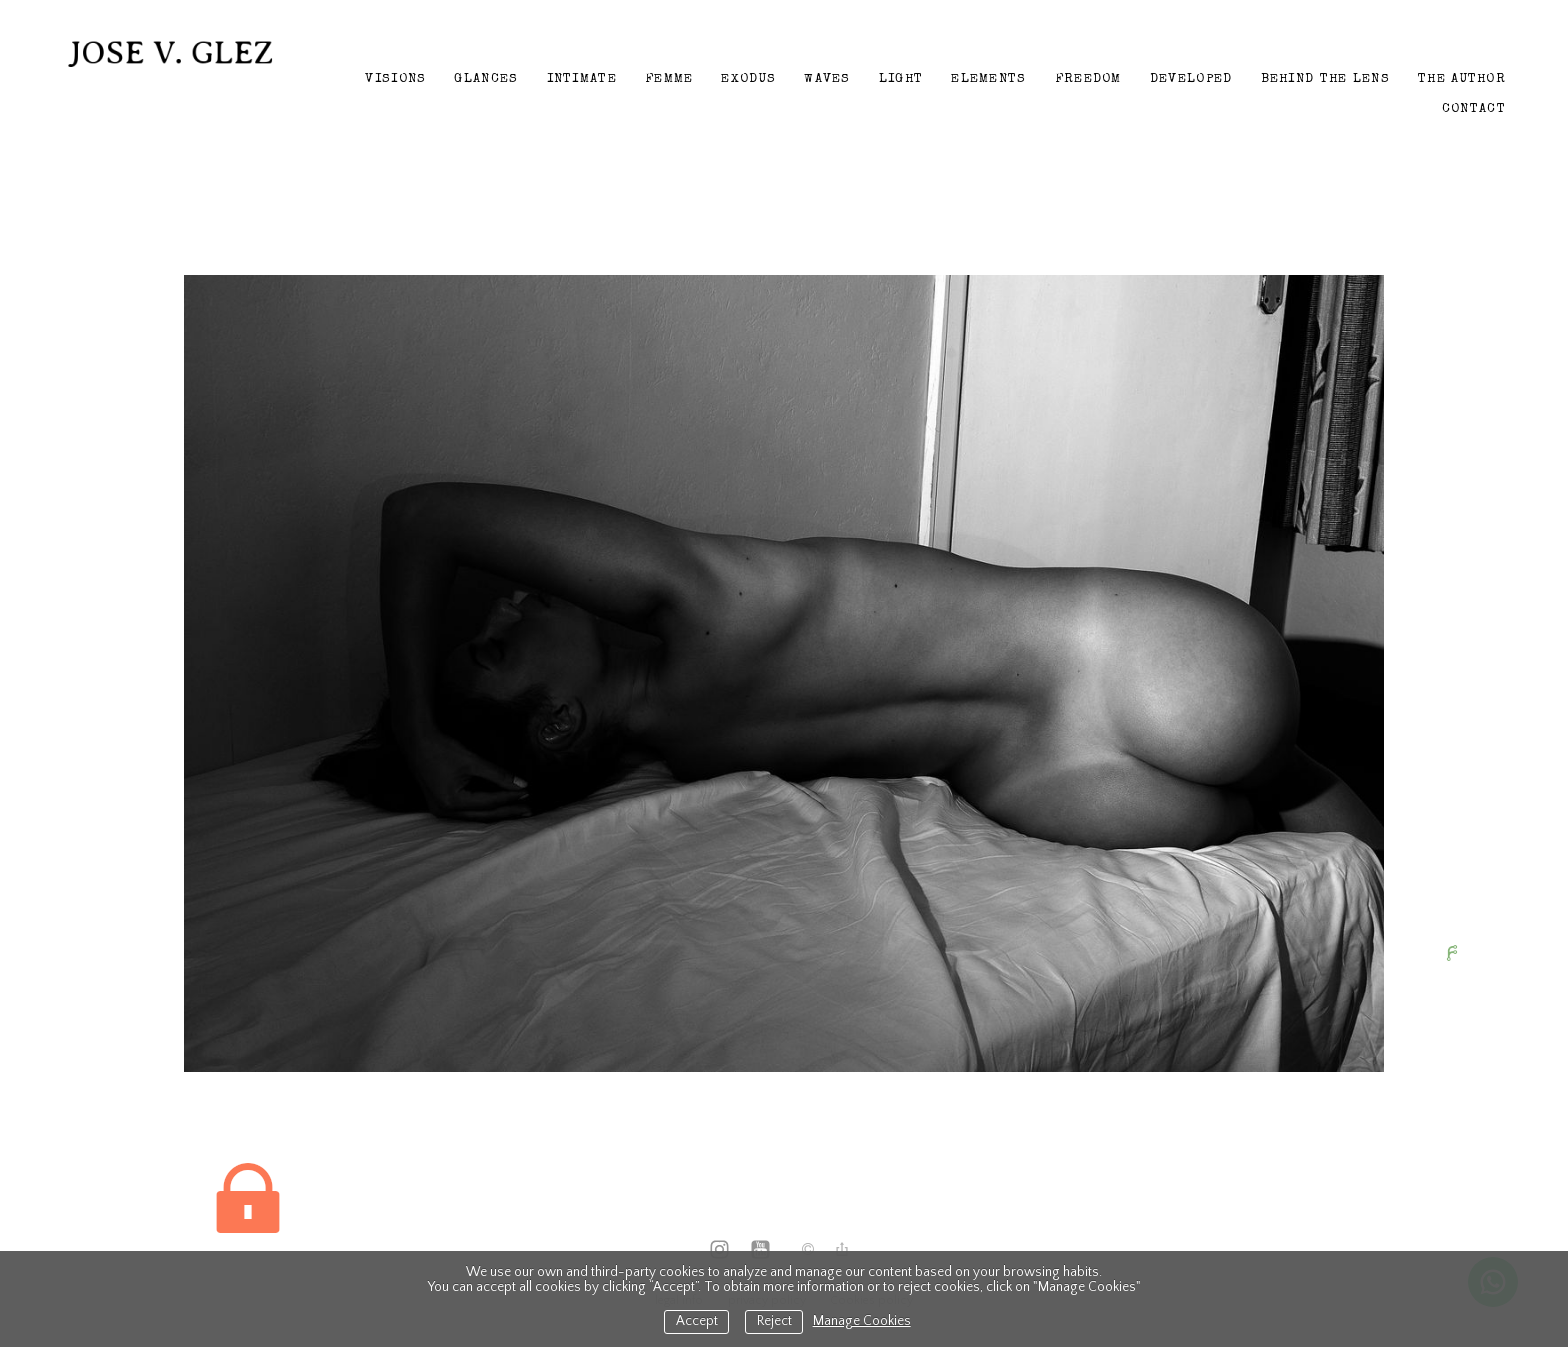 The image size is (1568, 1367). What do you see at coordinates (1452, 953) in the screenshot?
I see `open forgejo git repository` at bounding box center [1452, 953].